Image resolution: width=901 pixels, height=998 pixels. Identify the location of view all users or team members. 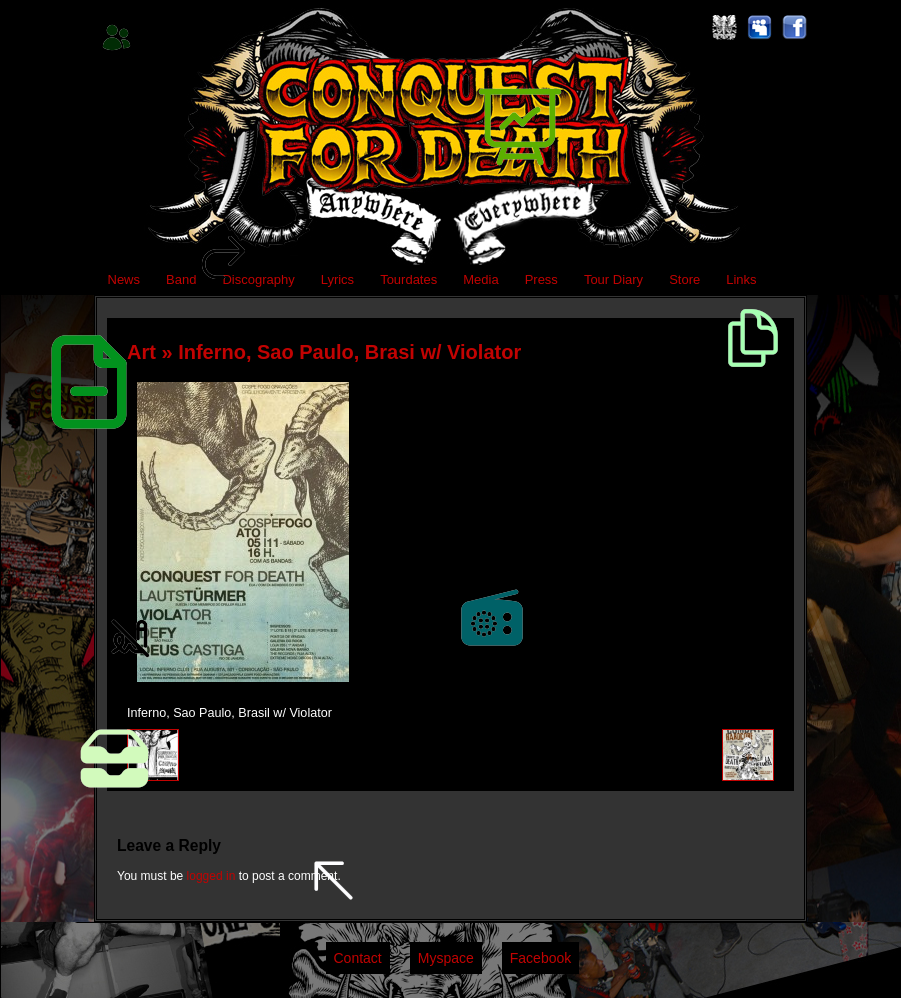
(116, 37).